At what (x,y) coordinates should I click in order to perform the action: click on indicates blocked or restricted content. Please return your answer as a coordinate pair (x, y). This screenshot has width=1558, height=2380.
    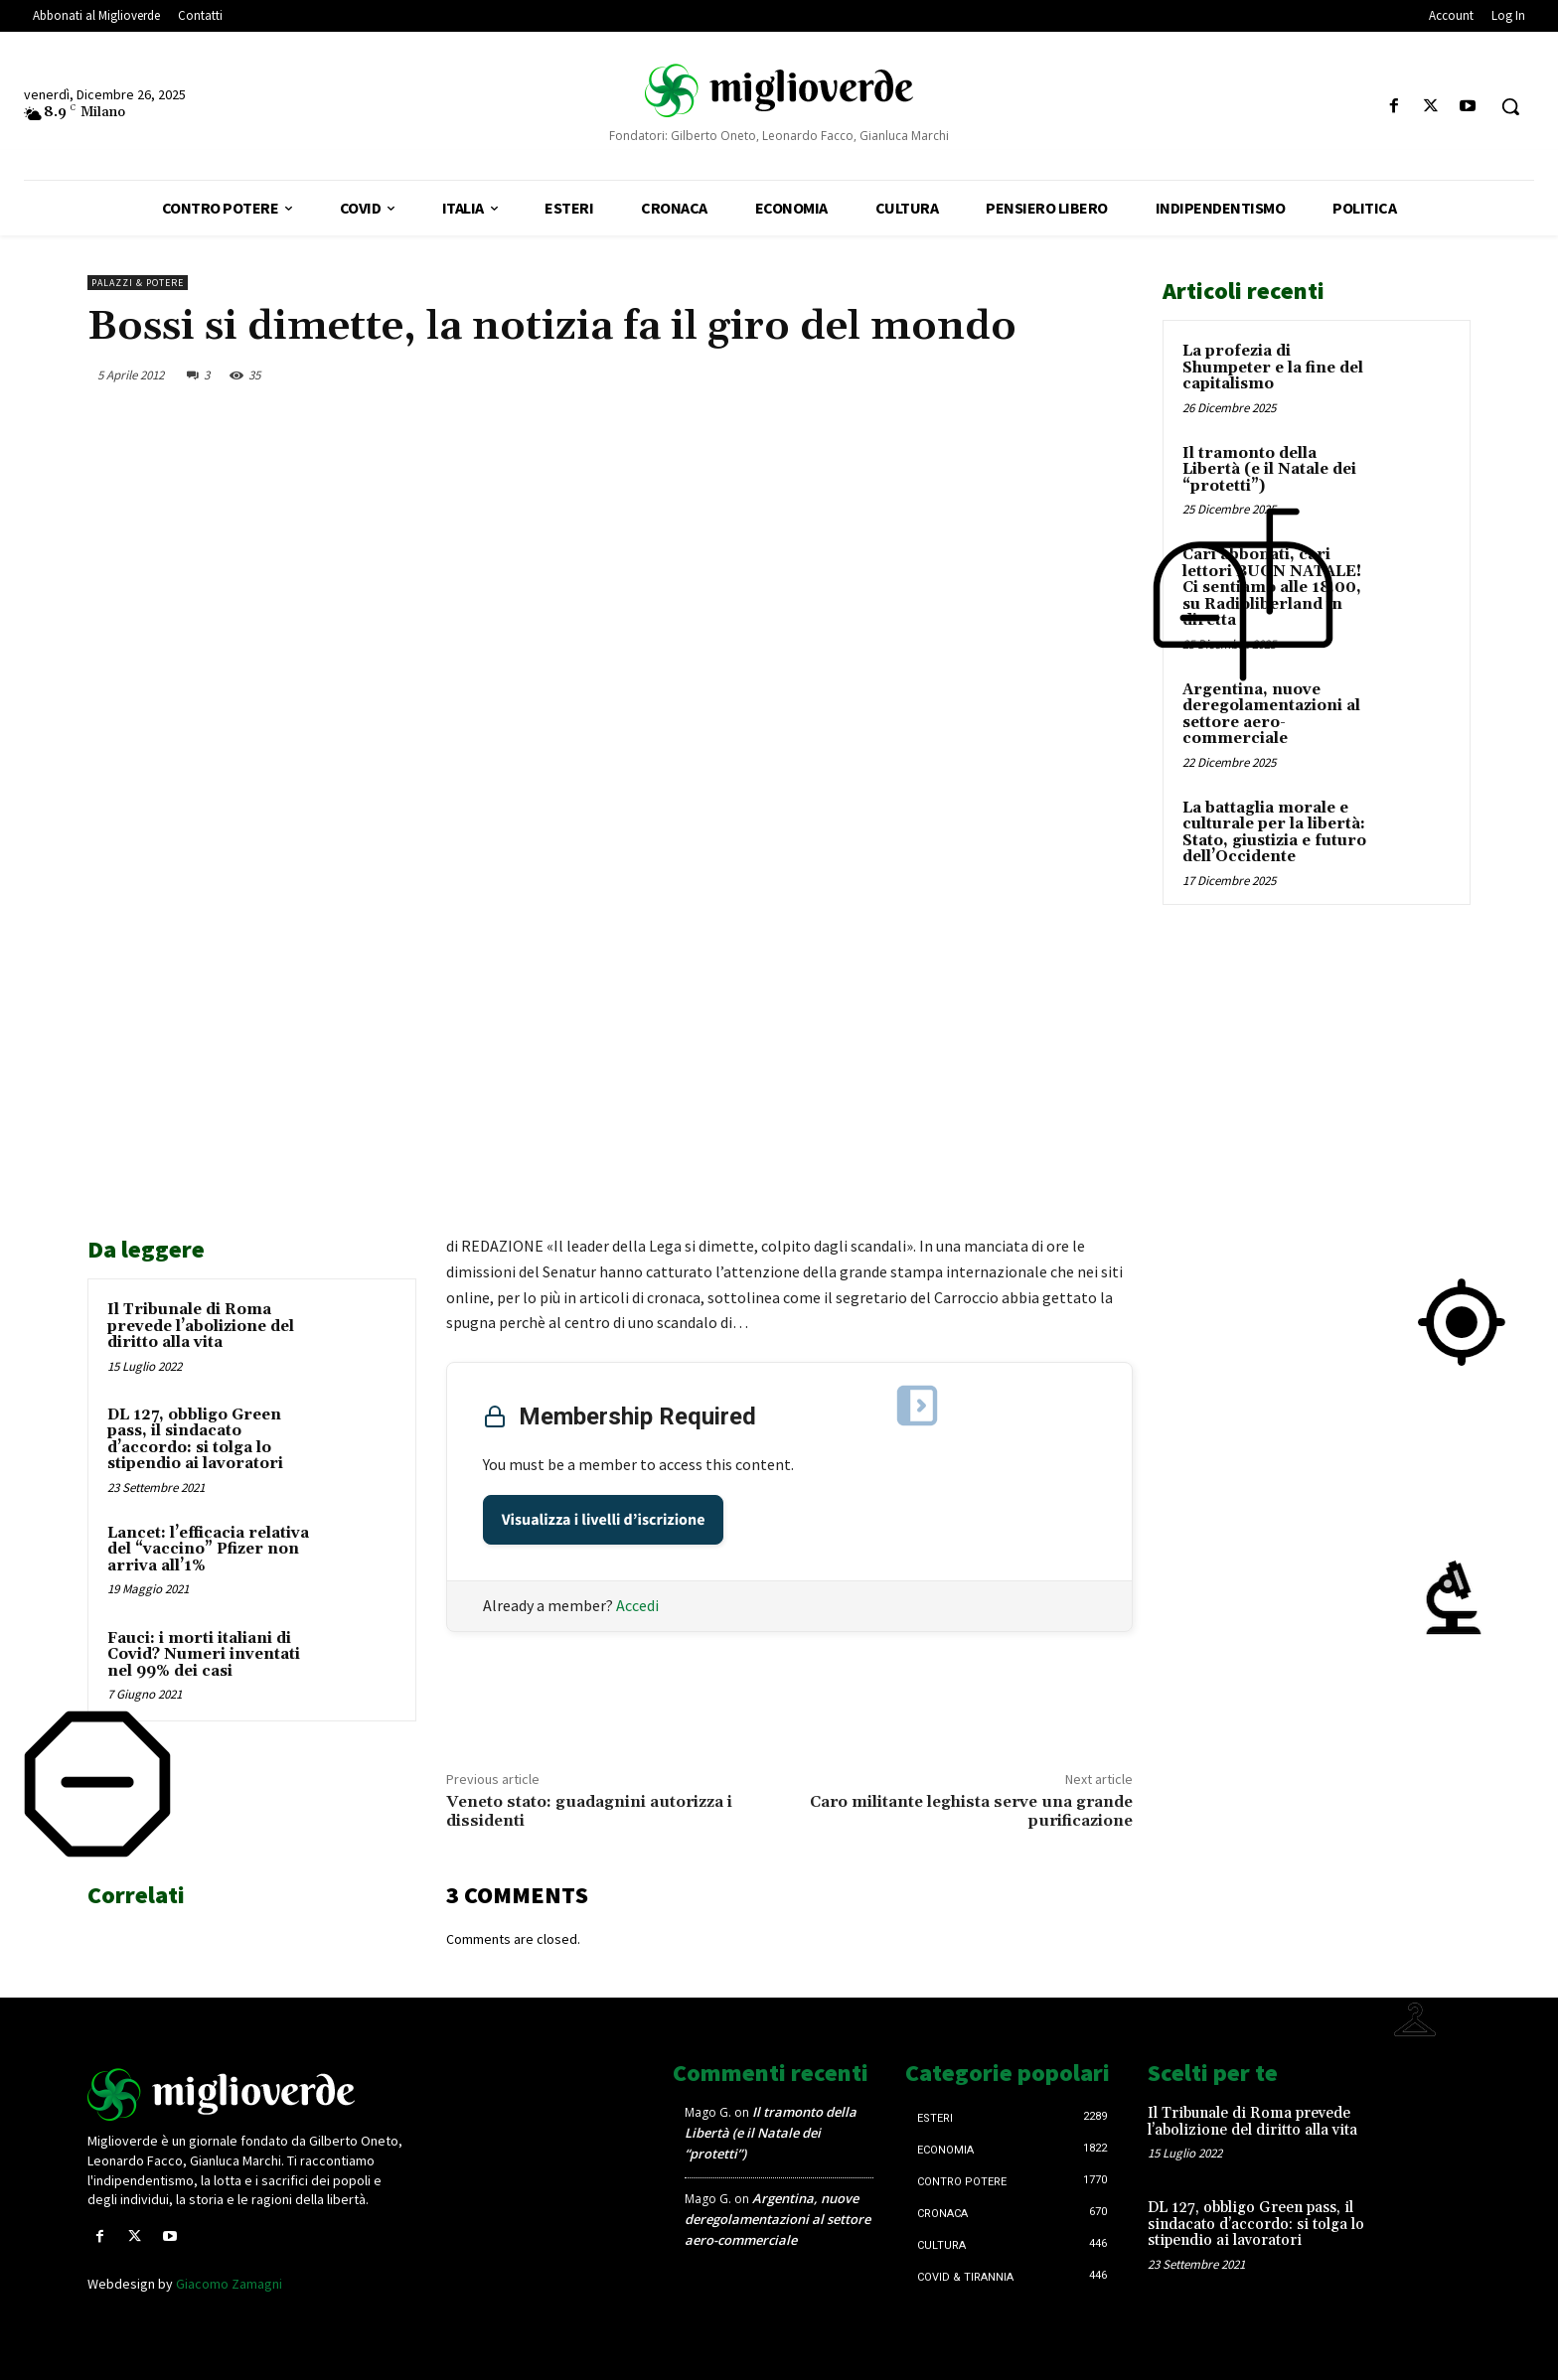
    Looking at the image, I should click on (97, 1784).